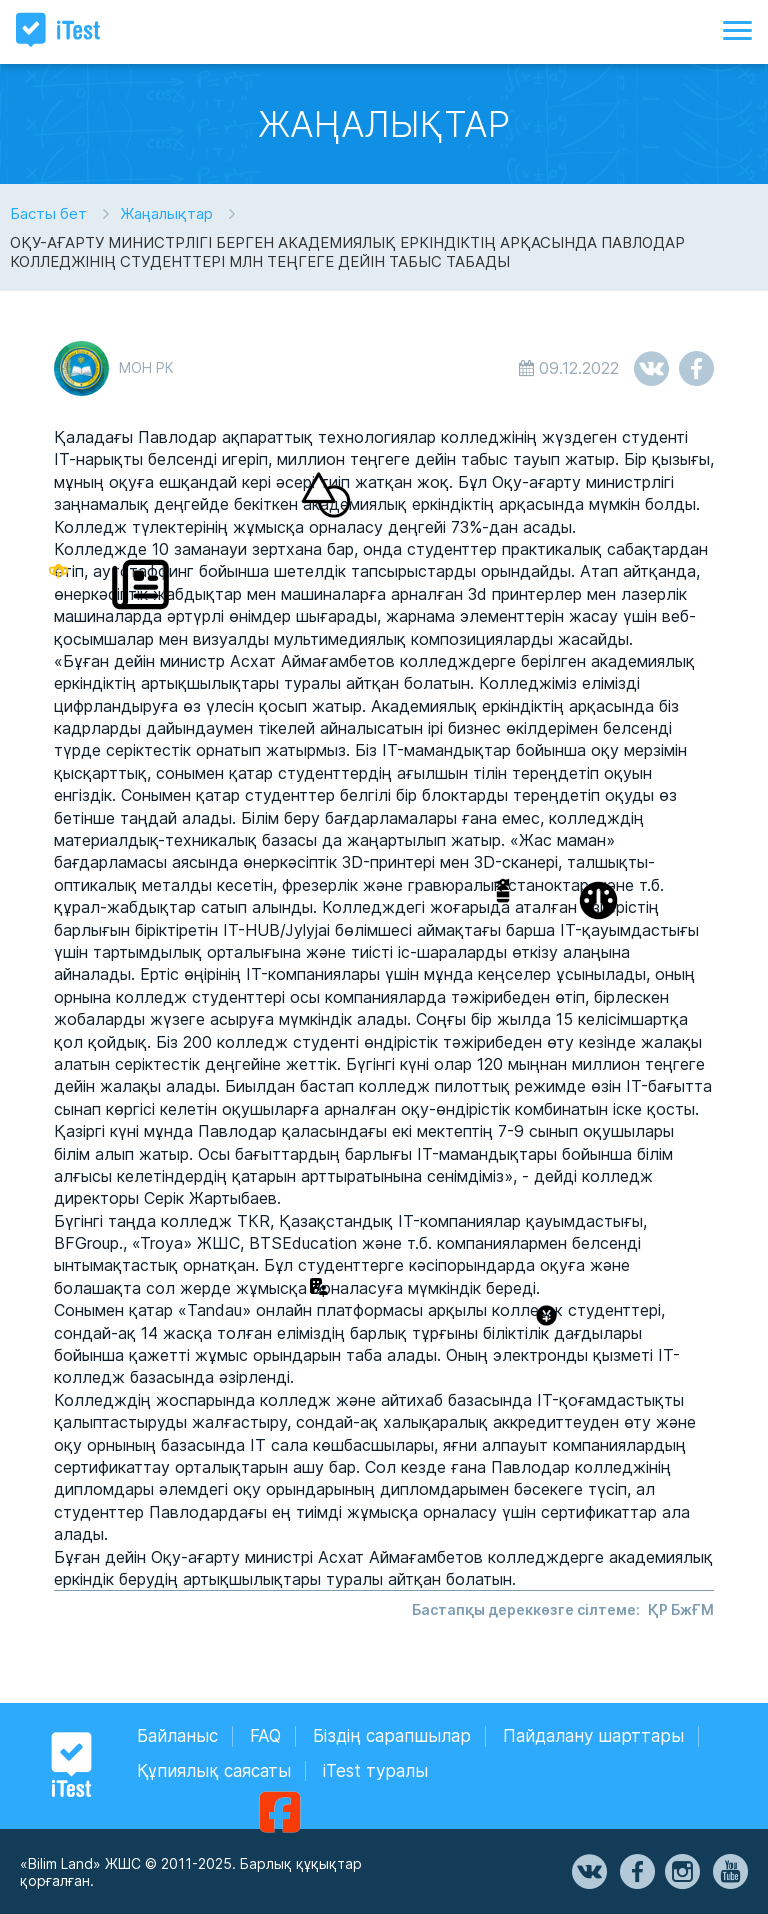 This screenshot has width=768, height=1914. What do you see at coordinates (318, 1286) in the screenshot?
I see `view company or workplace profile` at bounding box center [318, 1286].